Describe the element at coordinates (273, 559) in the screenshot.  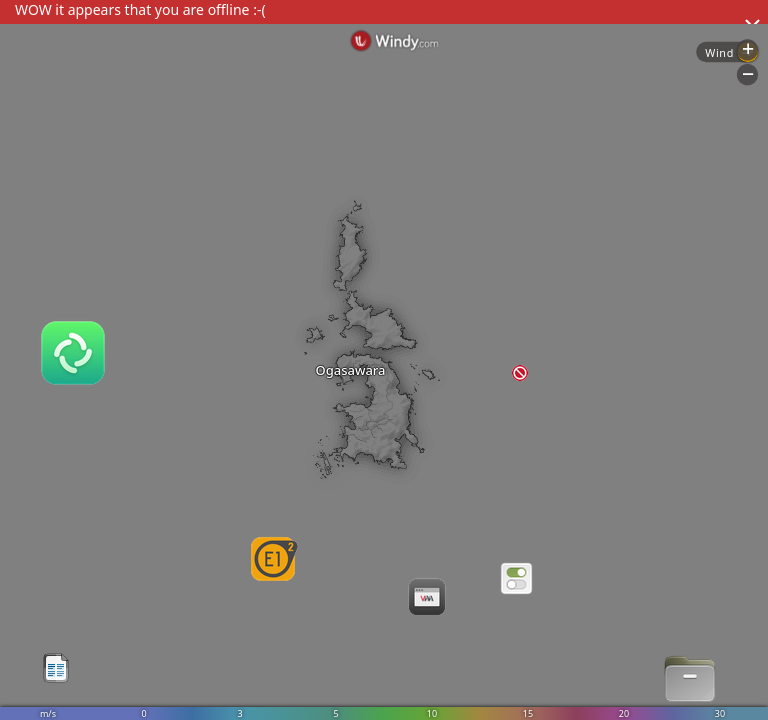
I see `launch Half-Life 2: Episode One` at that location.